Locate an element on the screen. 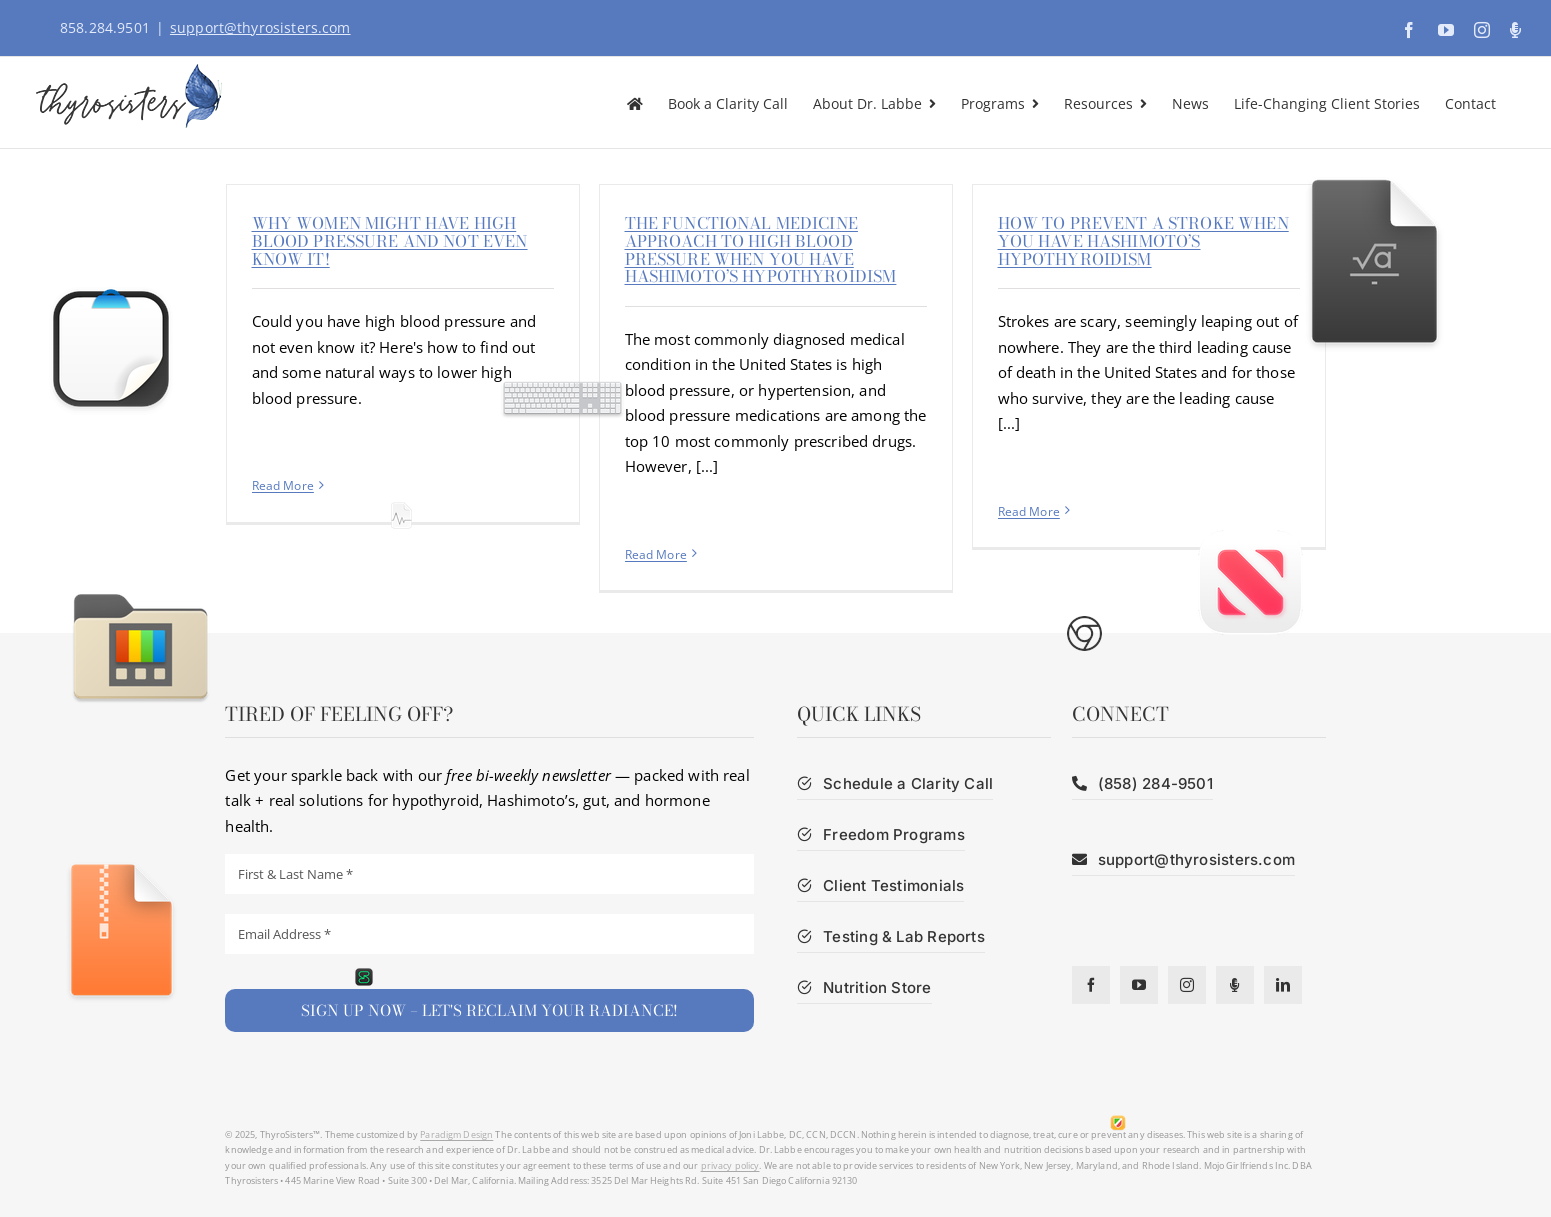 The image size is (1551, 1217). open PowerToys settings folder is located at coordinates (140, 650).